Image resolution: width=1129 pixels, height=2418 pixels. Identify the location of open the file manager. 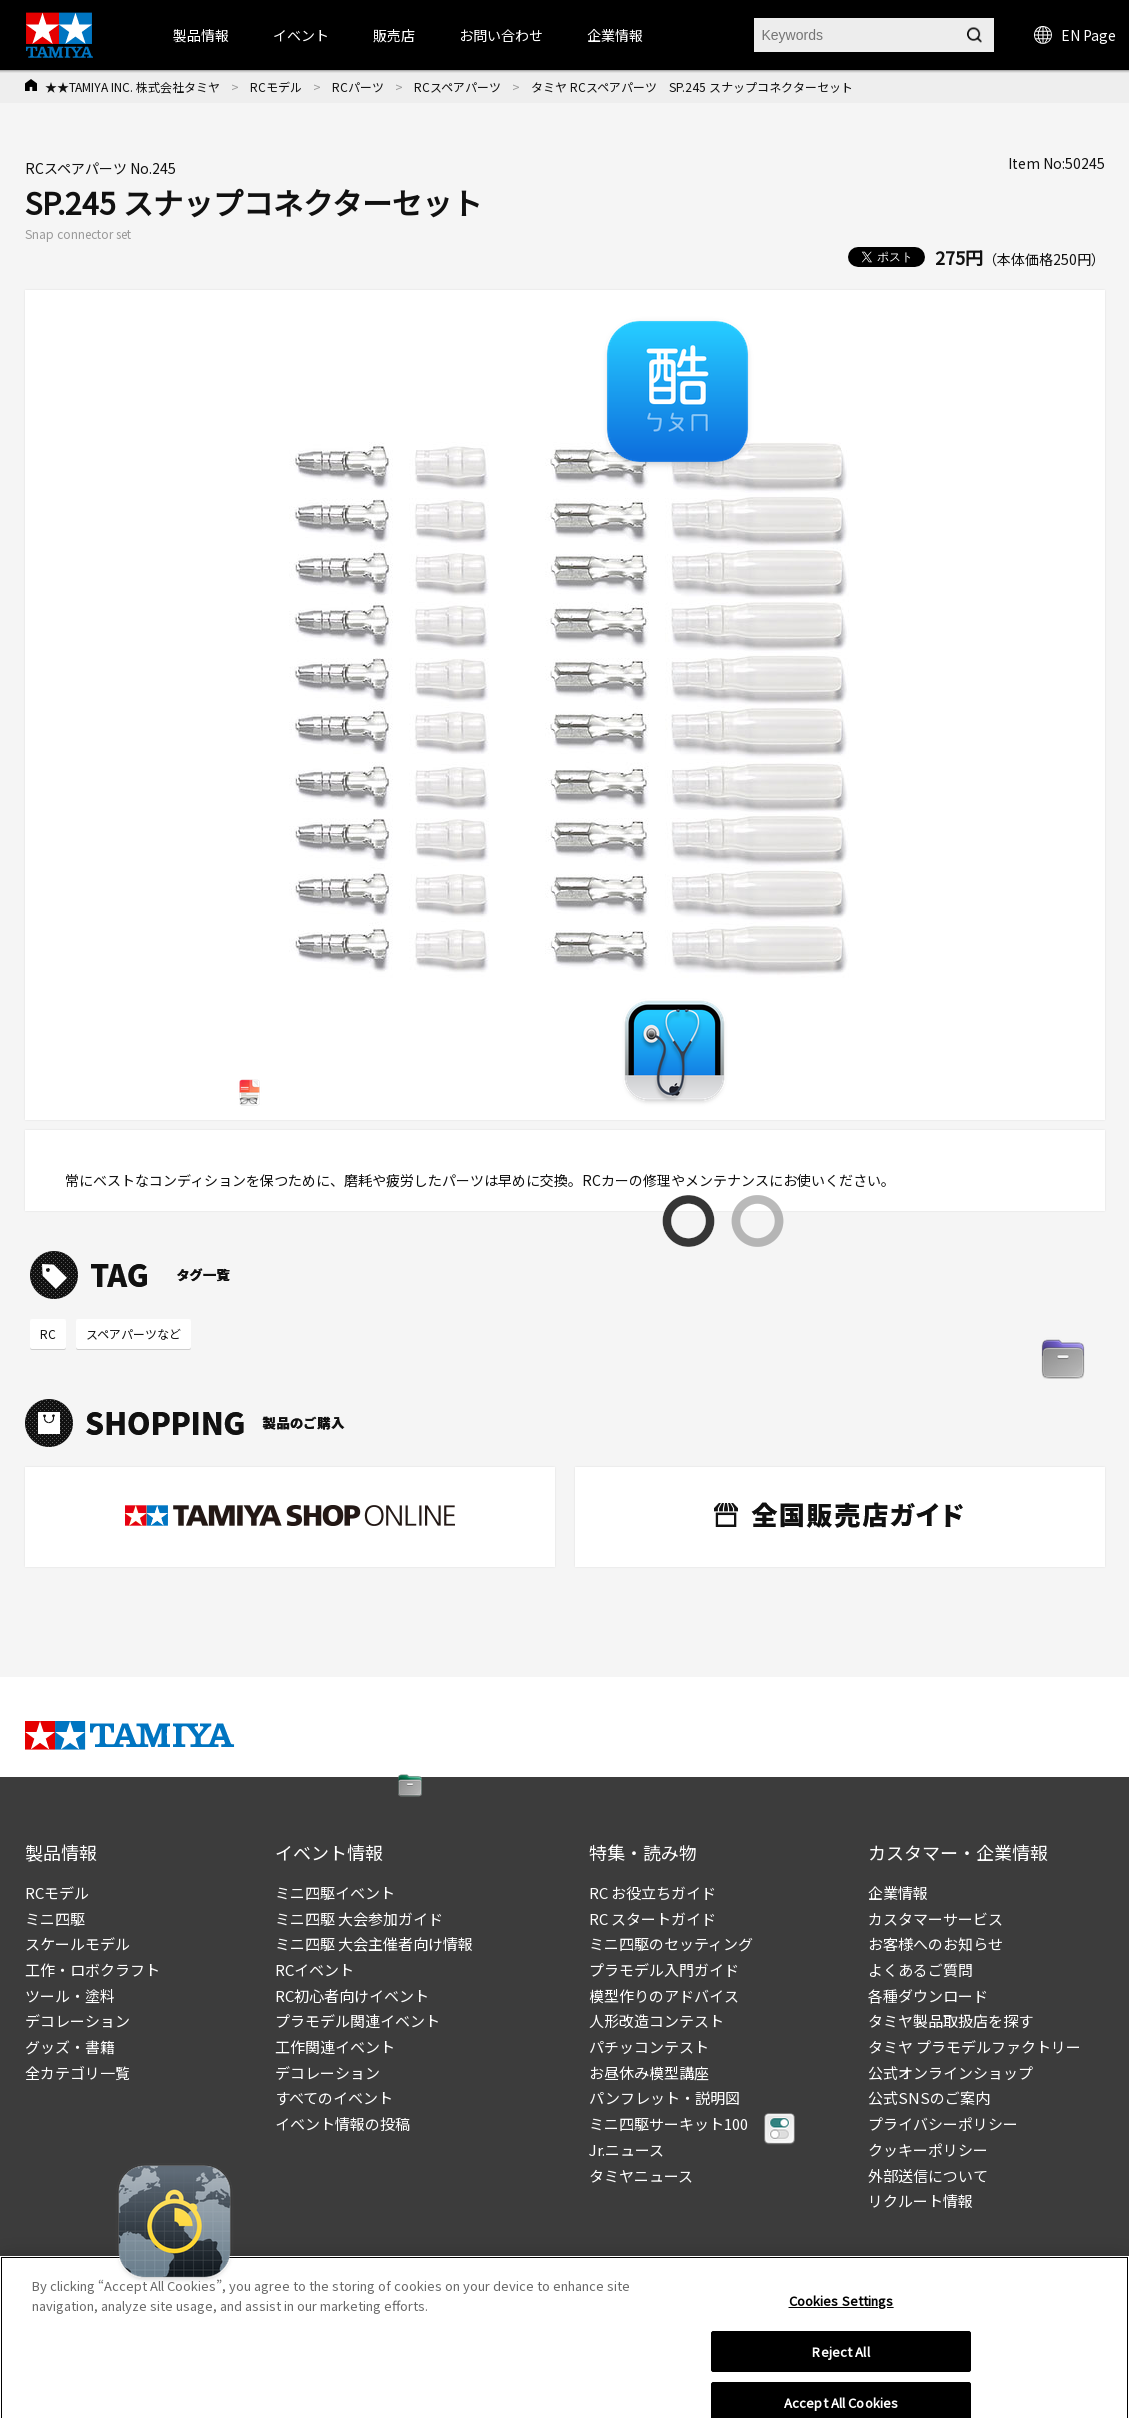
(1063, 1359).